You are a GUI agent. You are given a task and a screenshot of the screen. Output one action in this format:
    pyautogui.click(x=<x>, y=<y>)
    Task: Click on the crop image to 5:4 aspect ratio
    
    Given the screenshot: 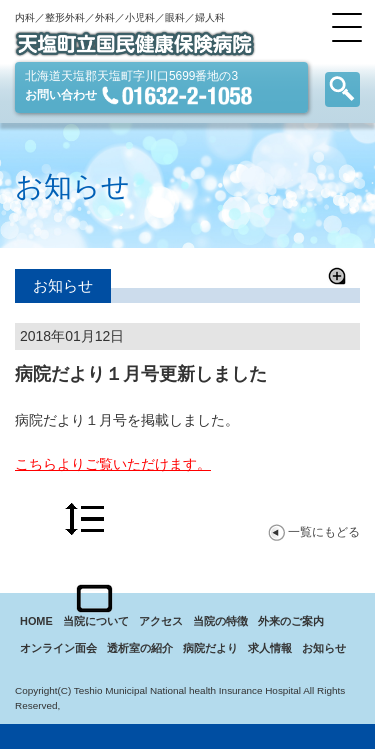 What is the action you would take?
    pyautogui.click(x=94, y=598)
    